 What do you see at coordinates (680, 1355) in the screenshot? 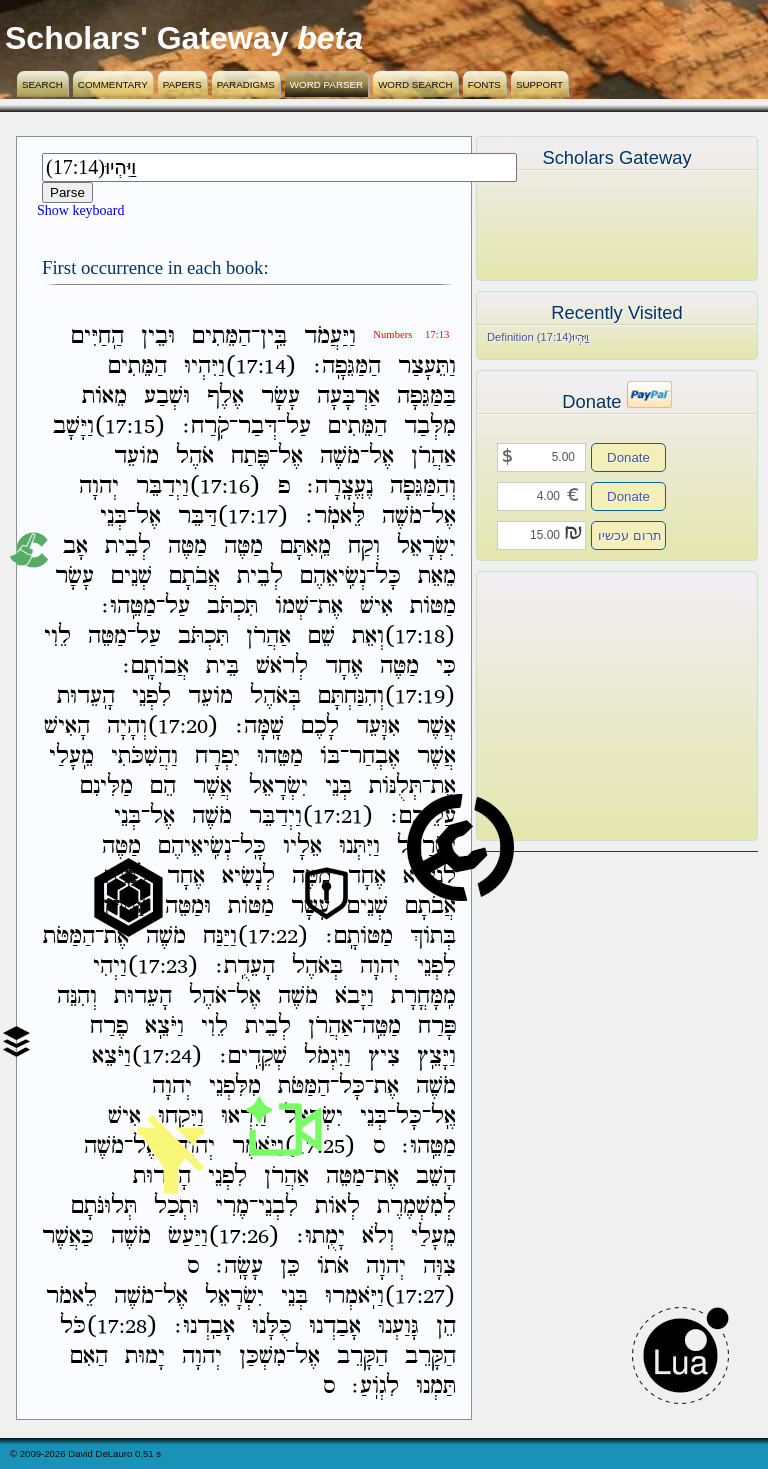
I see `lua programming language logo` at bounding box center [680, 1355].